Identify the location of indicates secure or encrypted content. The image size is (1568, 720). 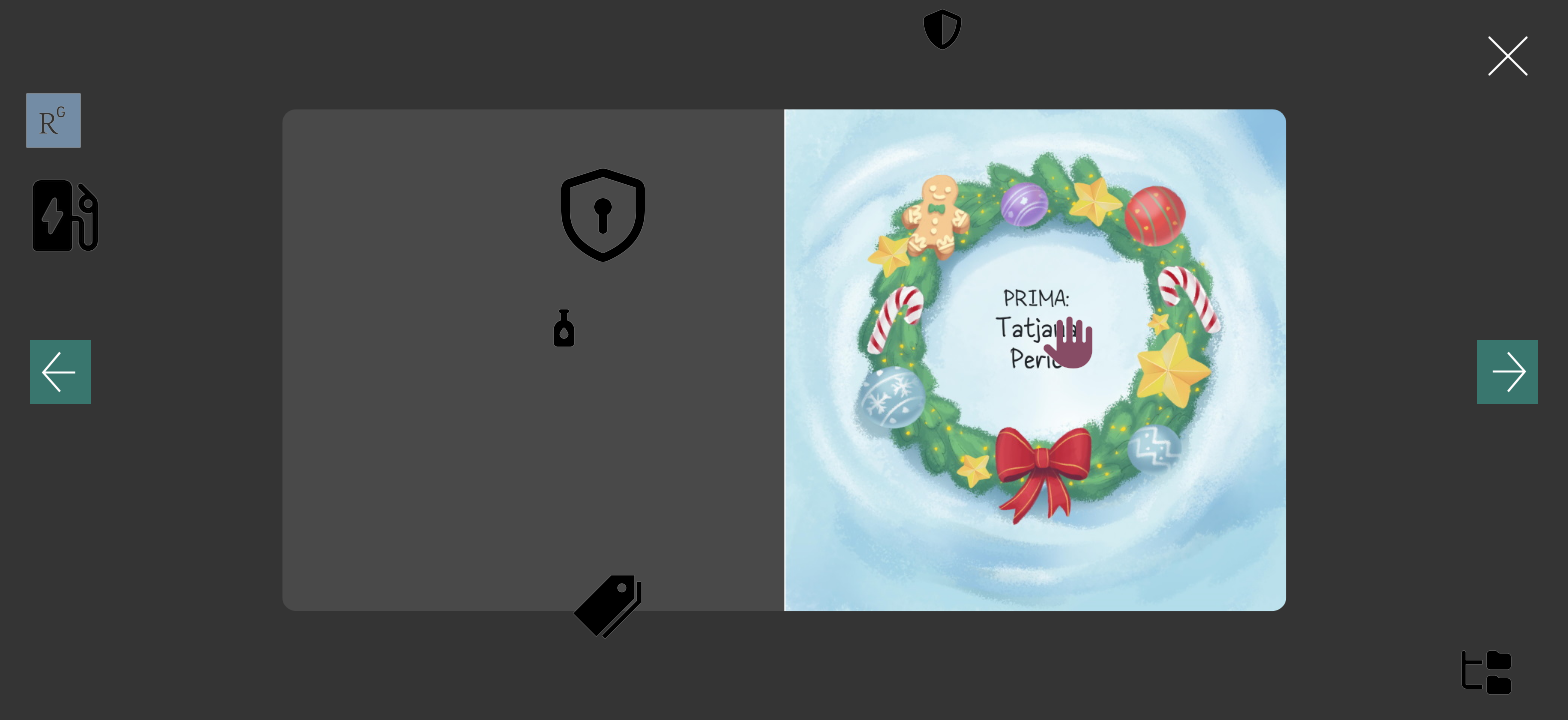
(603, 216).